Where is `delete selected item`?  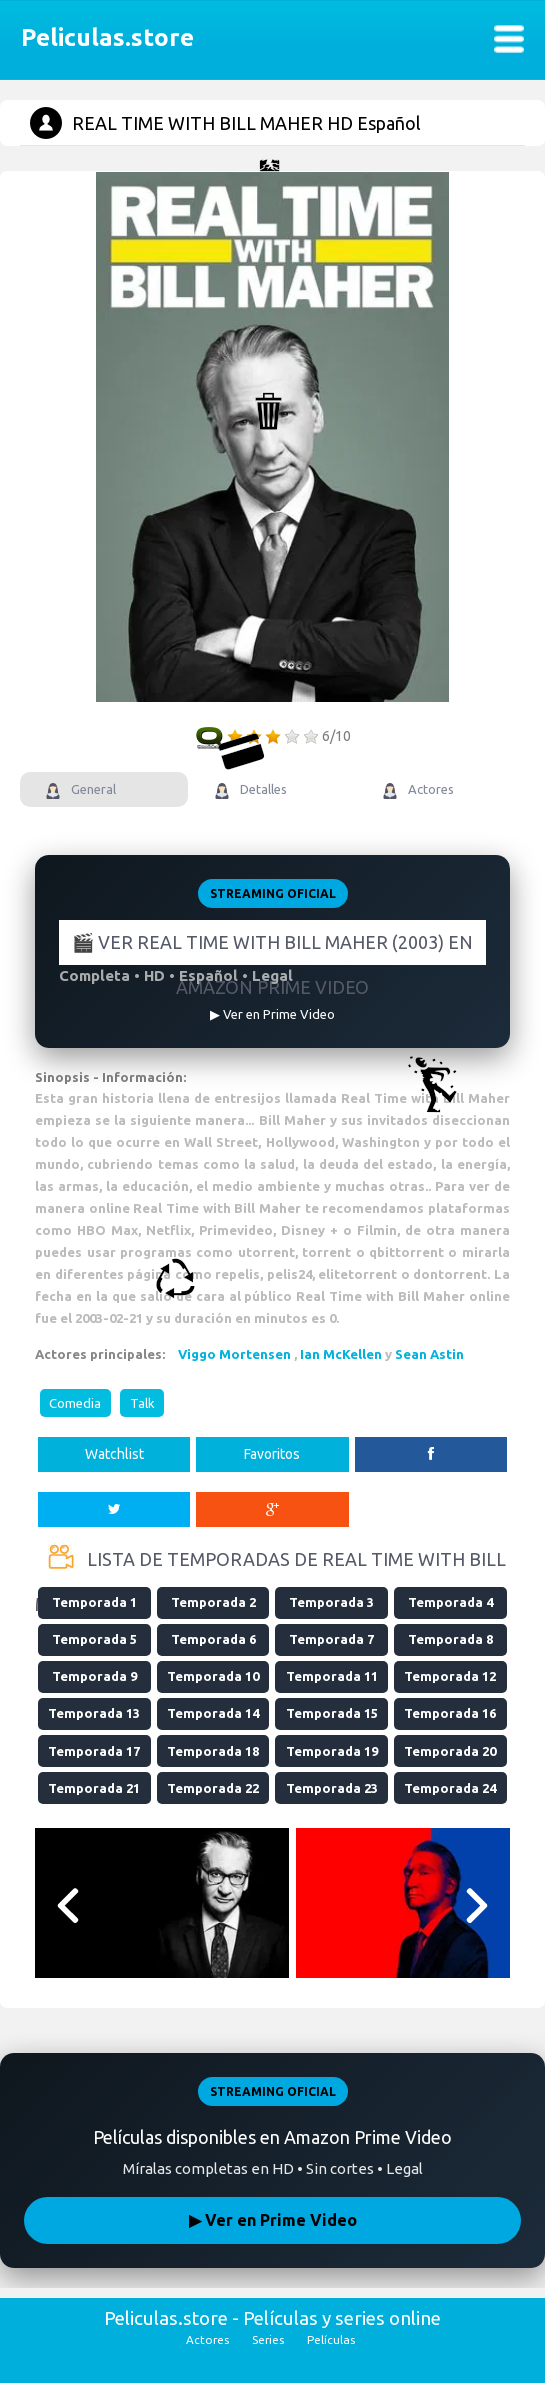
delete selected item is located at coordinates (268, 407).